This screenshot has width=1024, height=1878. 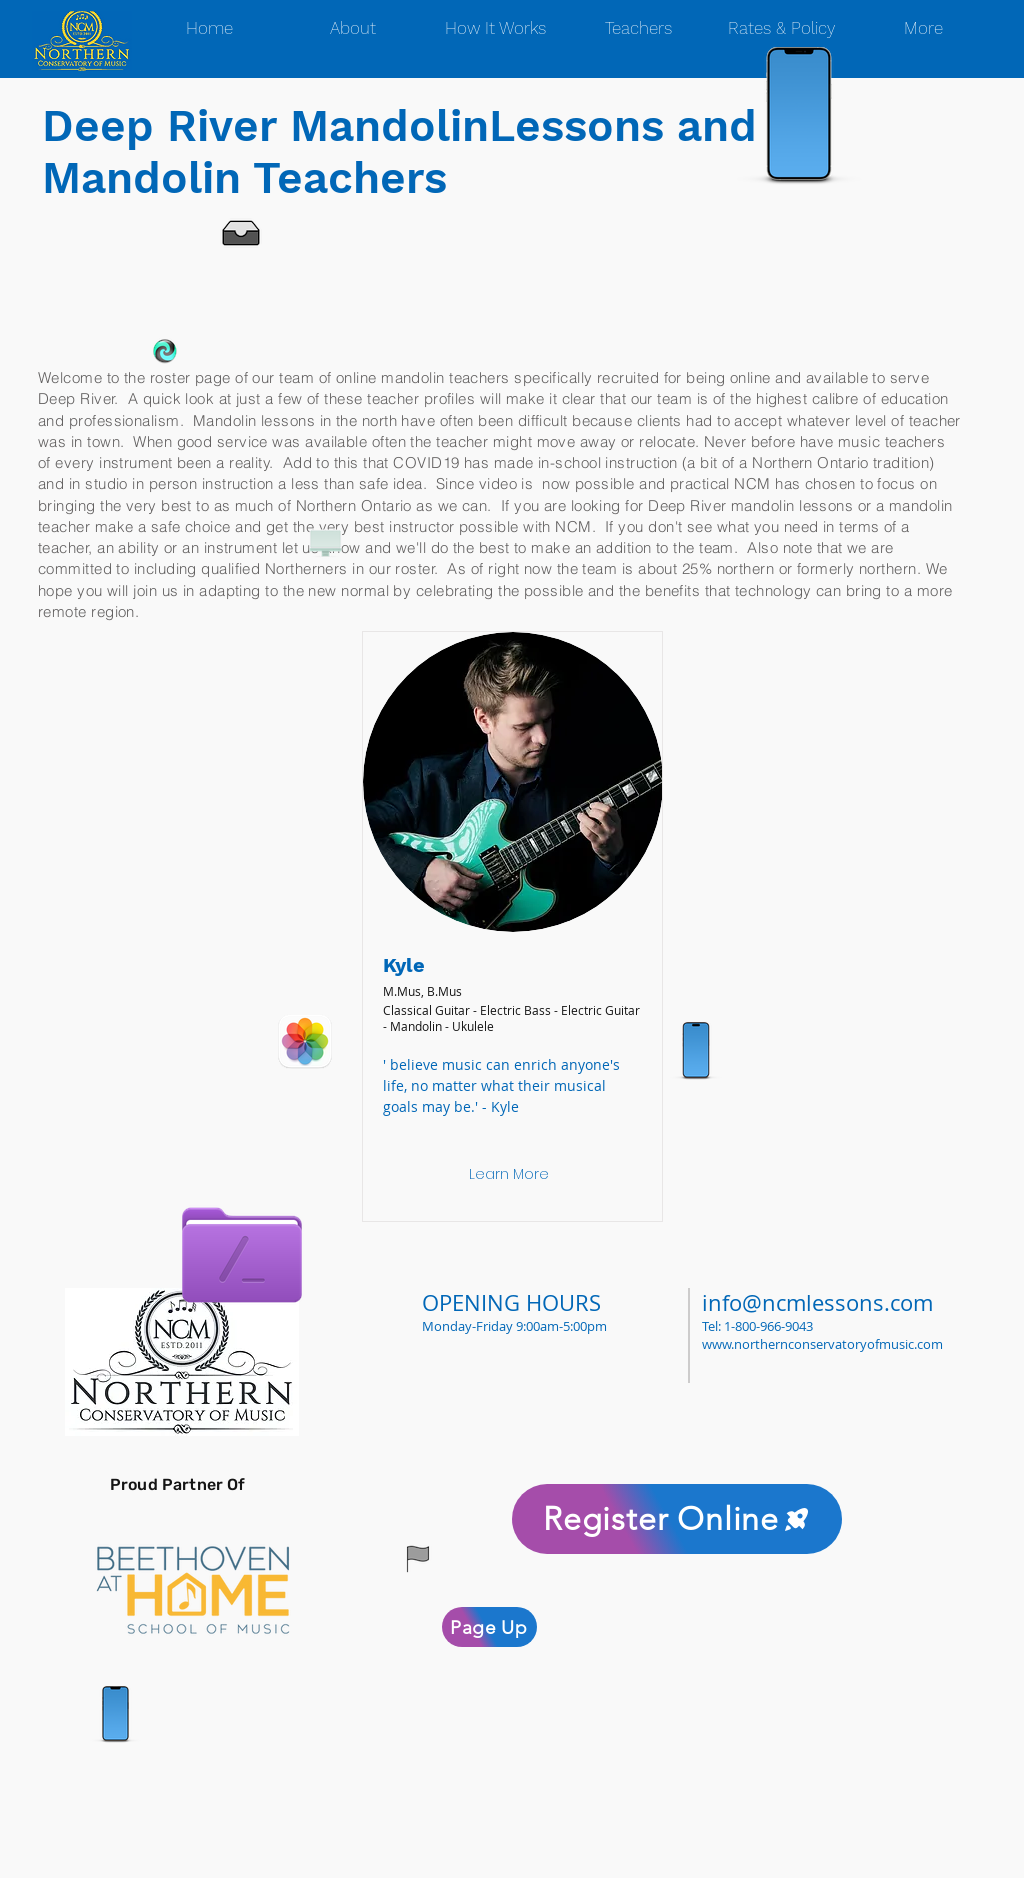 What do you see at coordinates (165, 351) in the screenshot?
I see `disk erasing or secure wipe in progress` at bounding box center [165, 351].